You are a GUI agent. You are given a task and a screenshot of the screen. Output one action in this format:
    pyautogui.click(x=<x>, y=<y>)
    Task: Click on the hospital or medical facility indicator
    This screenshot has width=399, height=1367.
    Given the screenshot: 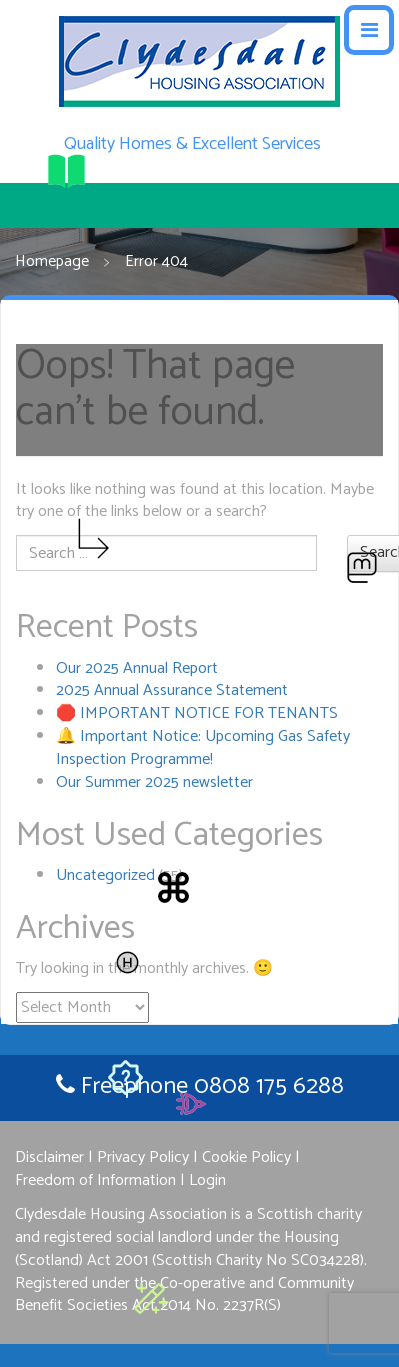 What is the action you would take?
    pyautogui.click(x=127, y=962)
    